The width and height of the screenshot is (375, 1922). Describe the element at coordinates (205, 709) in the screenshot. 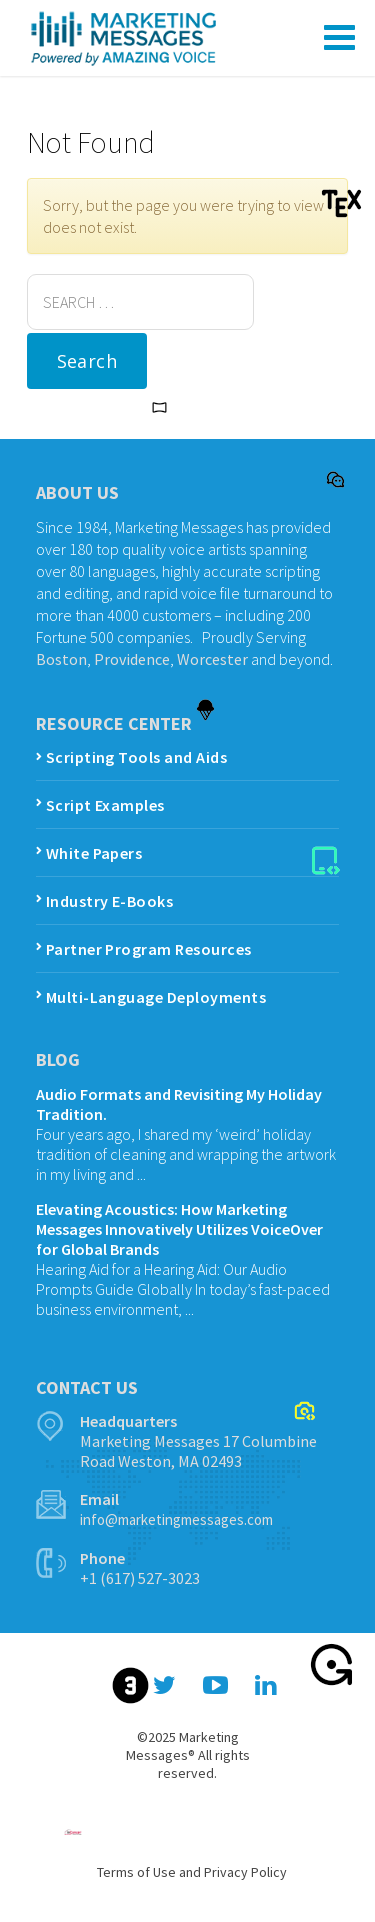

I see `browse dessert or ice cream options` at that location.